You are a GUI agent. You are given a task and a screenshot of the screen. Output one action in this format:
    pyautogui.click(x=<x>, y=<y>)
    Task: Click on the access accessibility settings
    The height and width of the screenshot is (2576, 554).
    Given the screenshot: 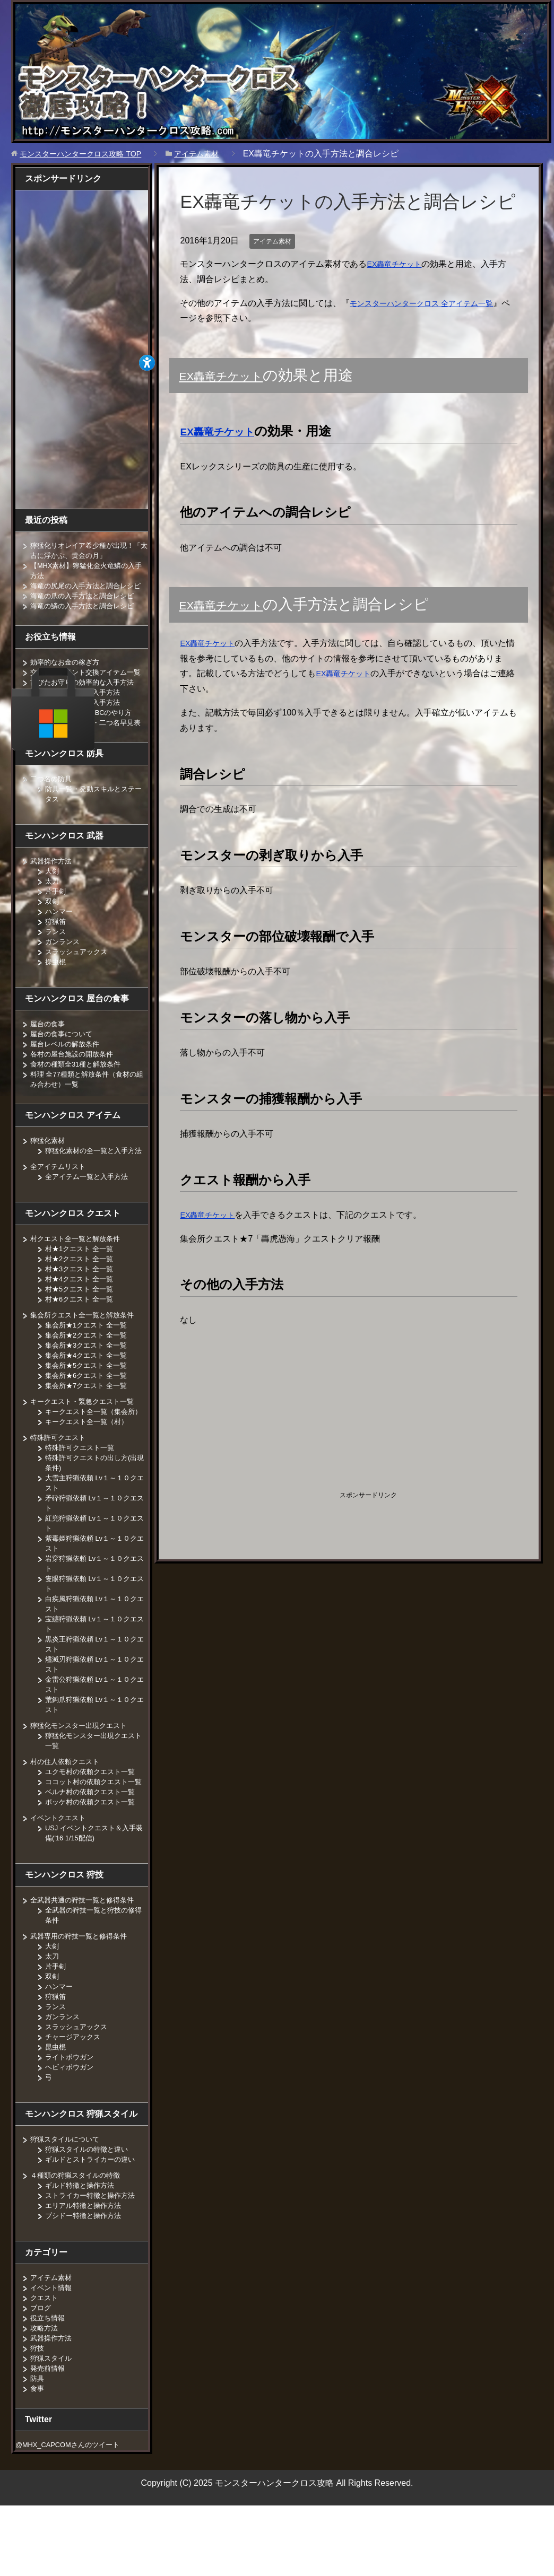 What is the action you would take?
    pyautogui.click(x=147, y=363)
    